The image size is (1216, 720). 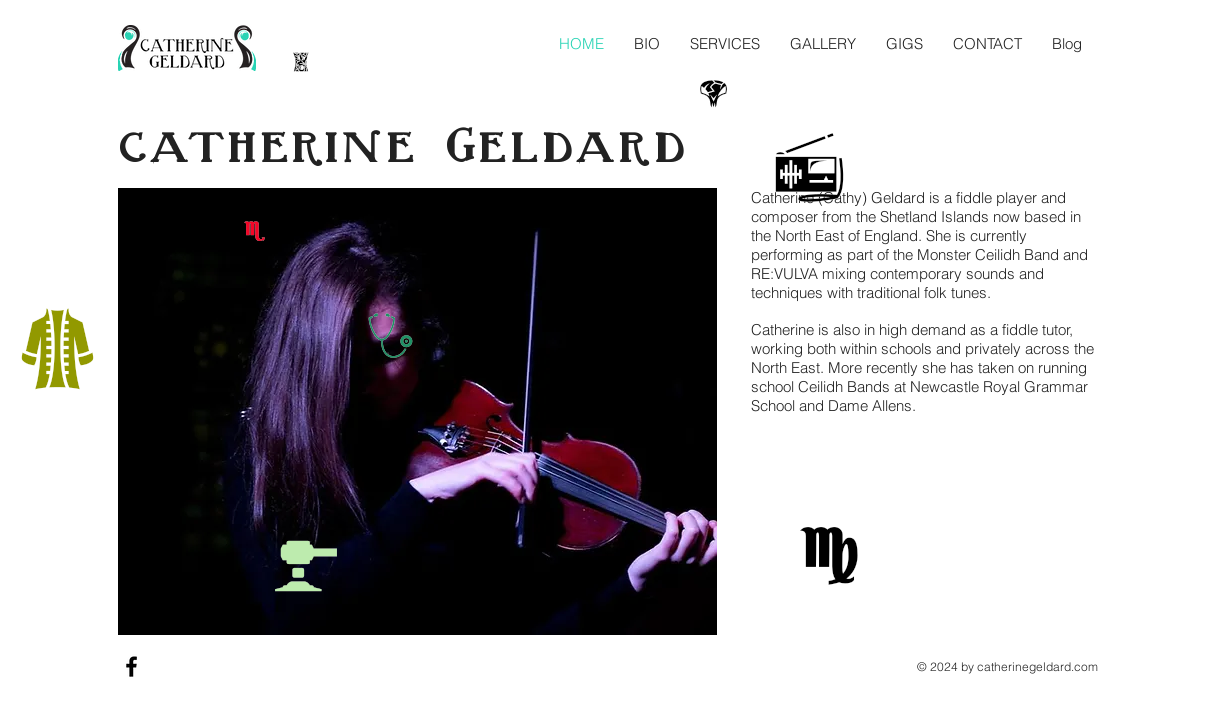 I want to click on enemy defeated or kill count indicator, so click(x=713, y=93).